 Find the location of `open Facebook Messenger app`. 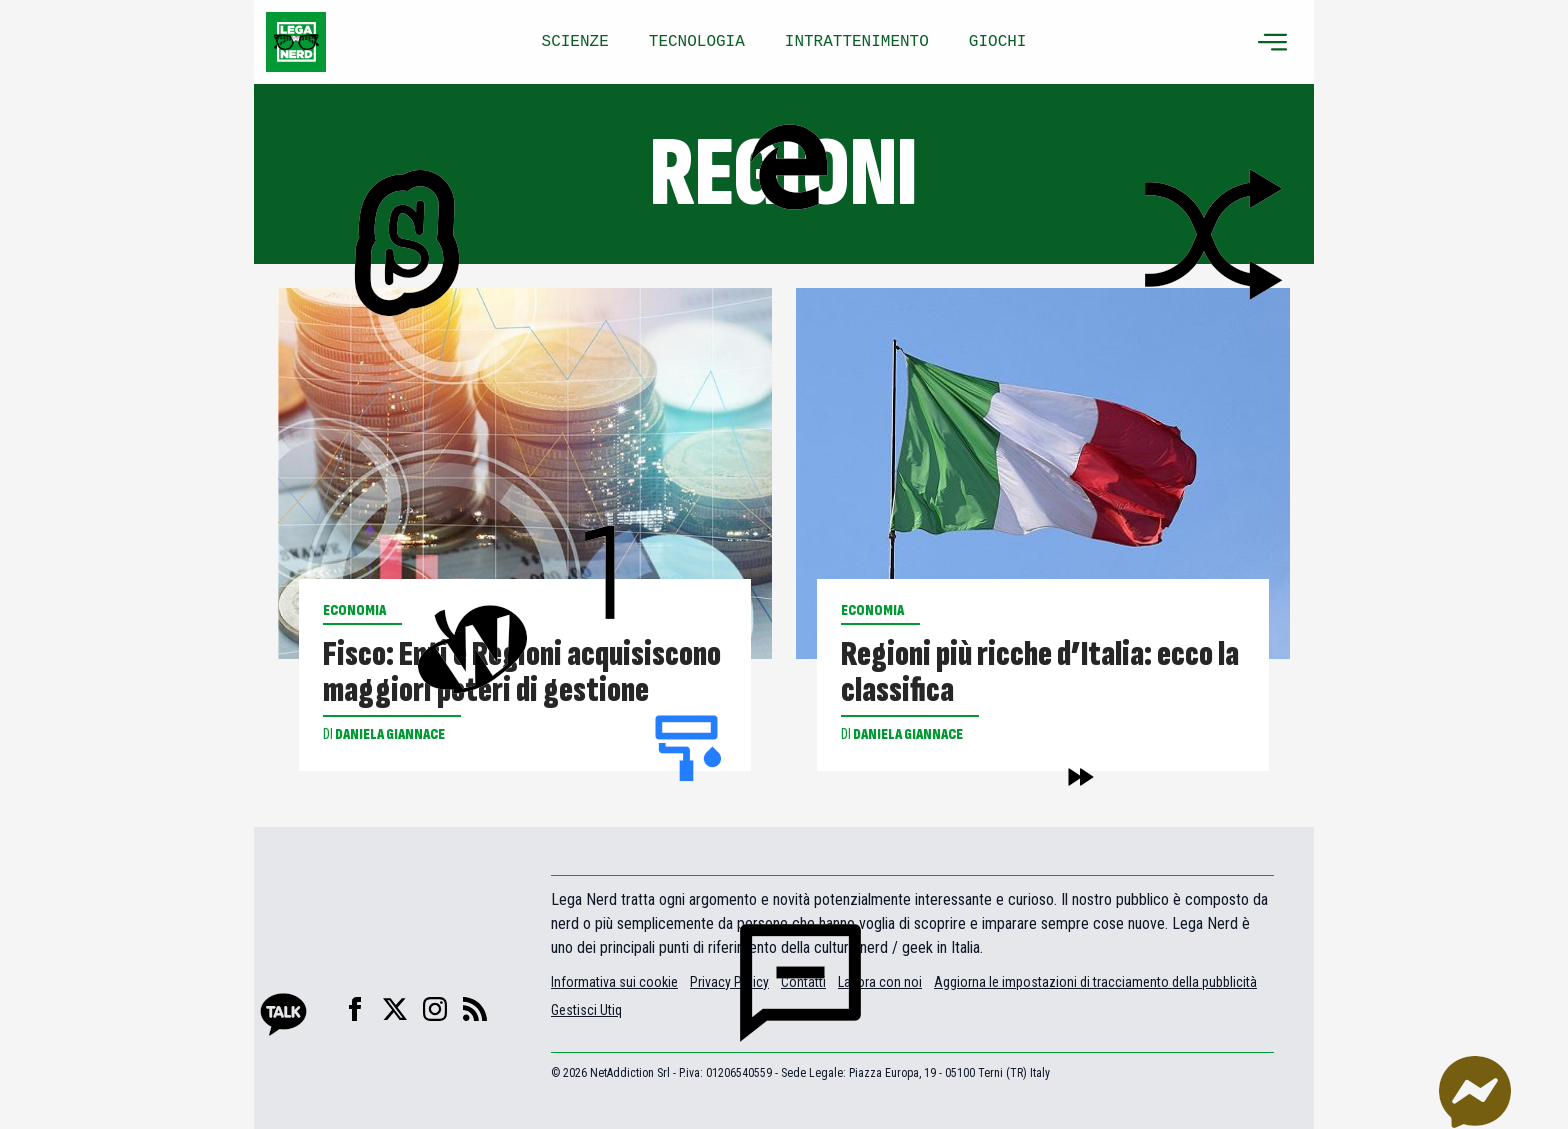

open Facebook Messenger app is located at coordinates (1475, 1092).